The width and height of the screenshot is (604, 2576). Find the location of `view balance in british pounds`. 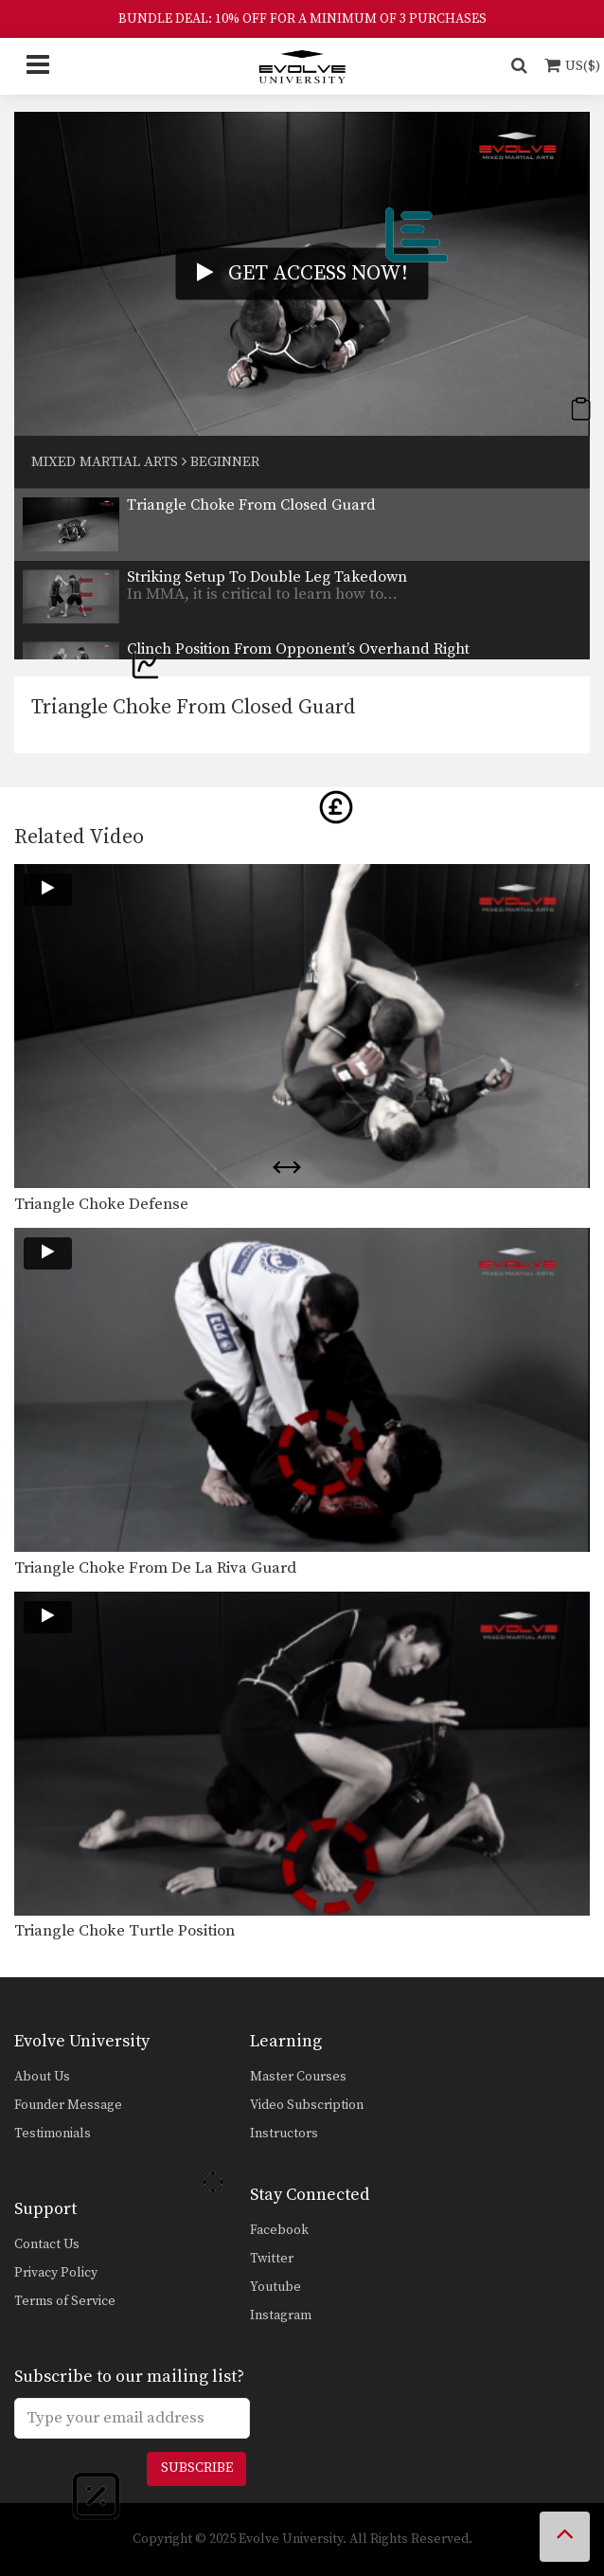

view balance in british pounds is located at coordinates (336, 807).